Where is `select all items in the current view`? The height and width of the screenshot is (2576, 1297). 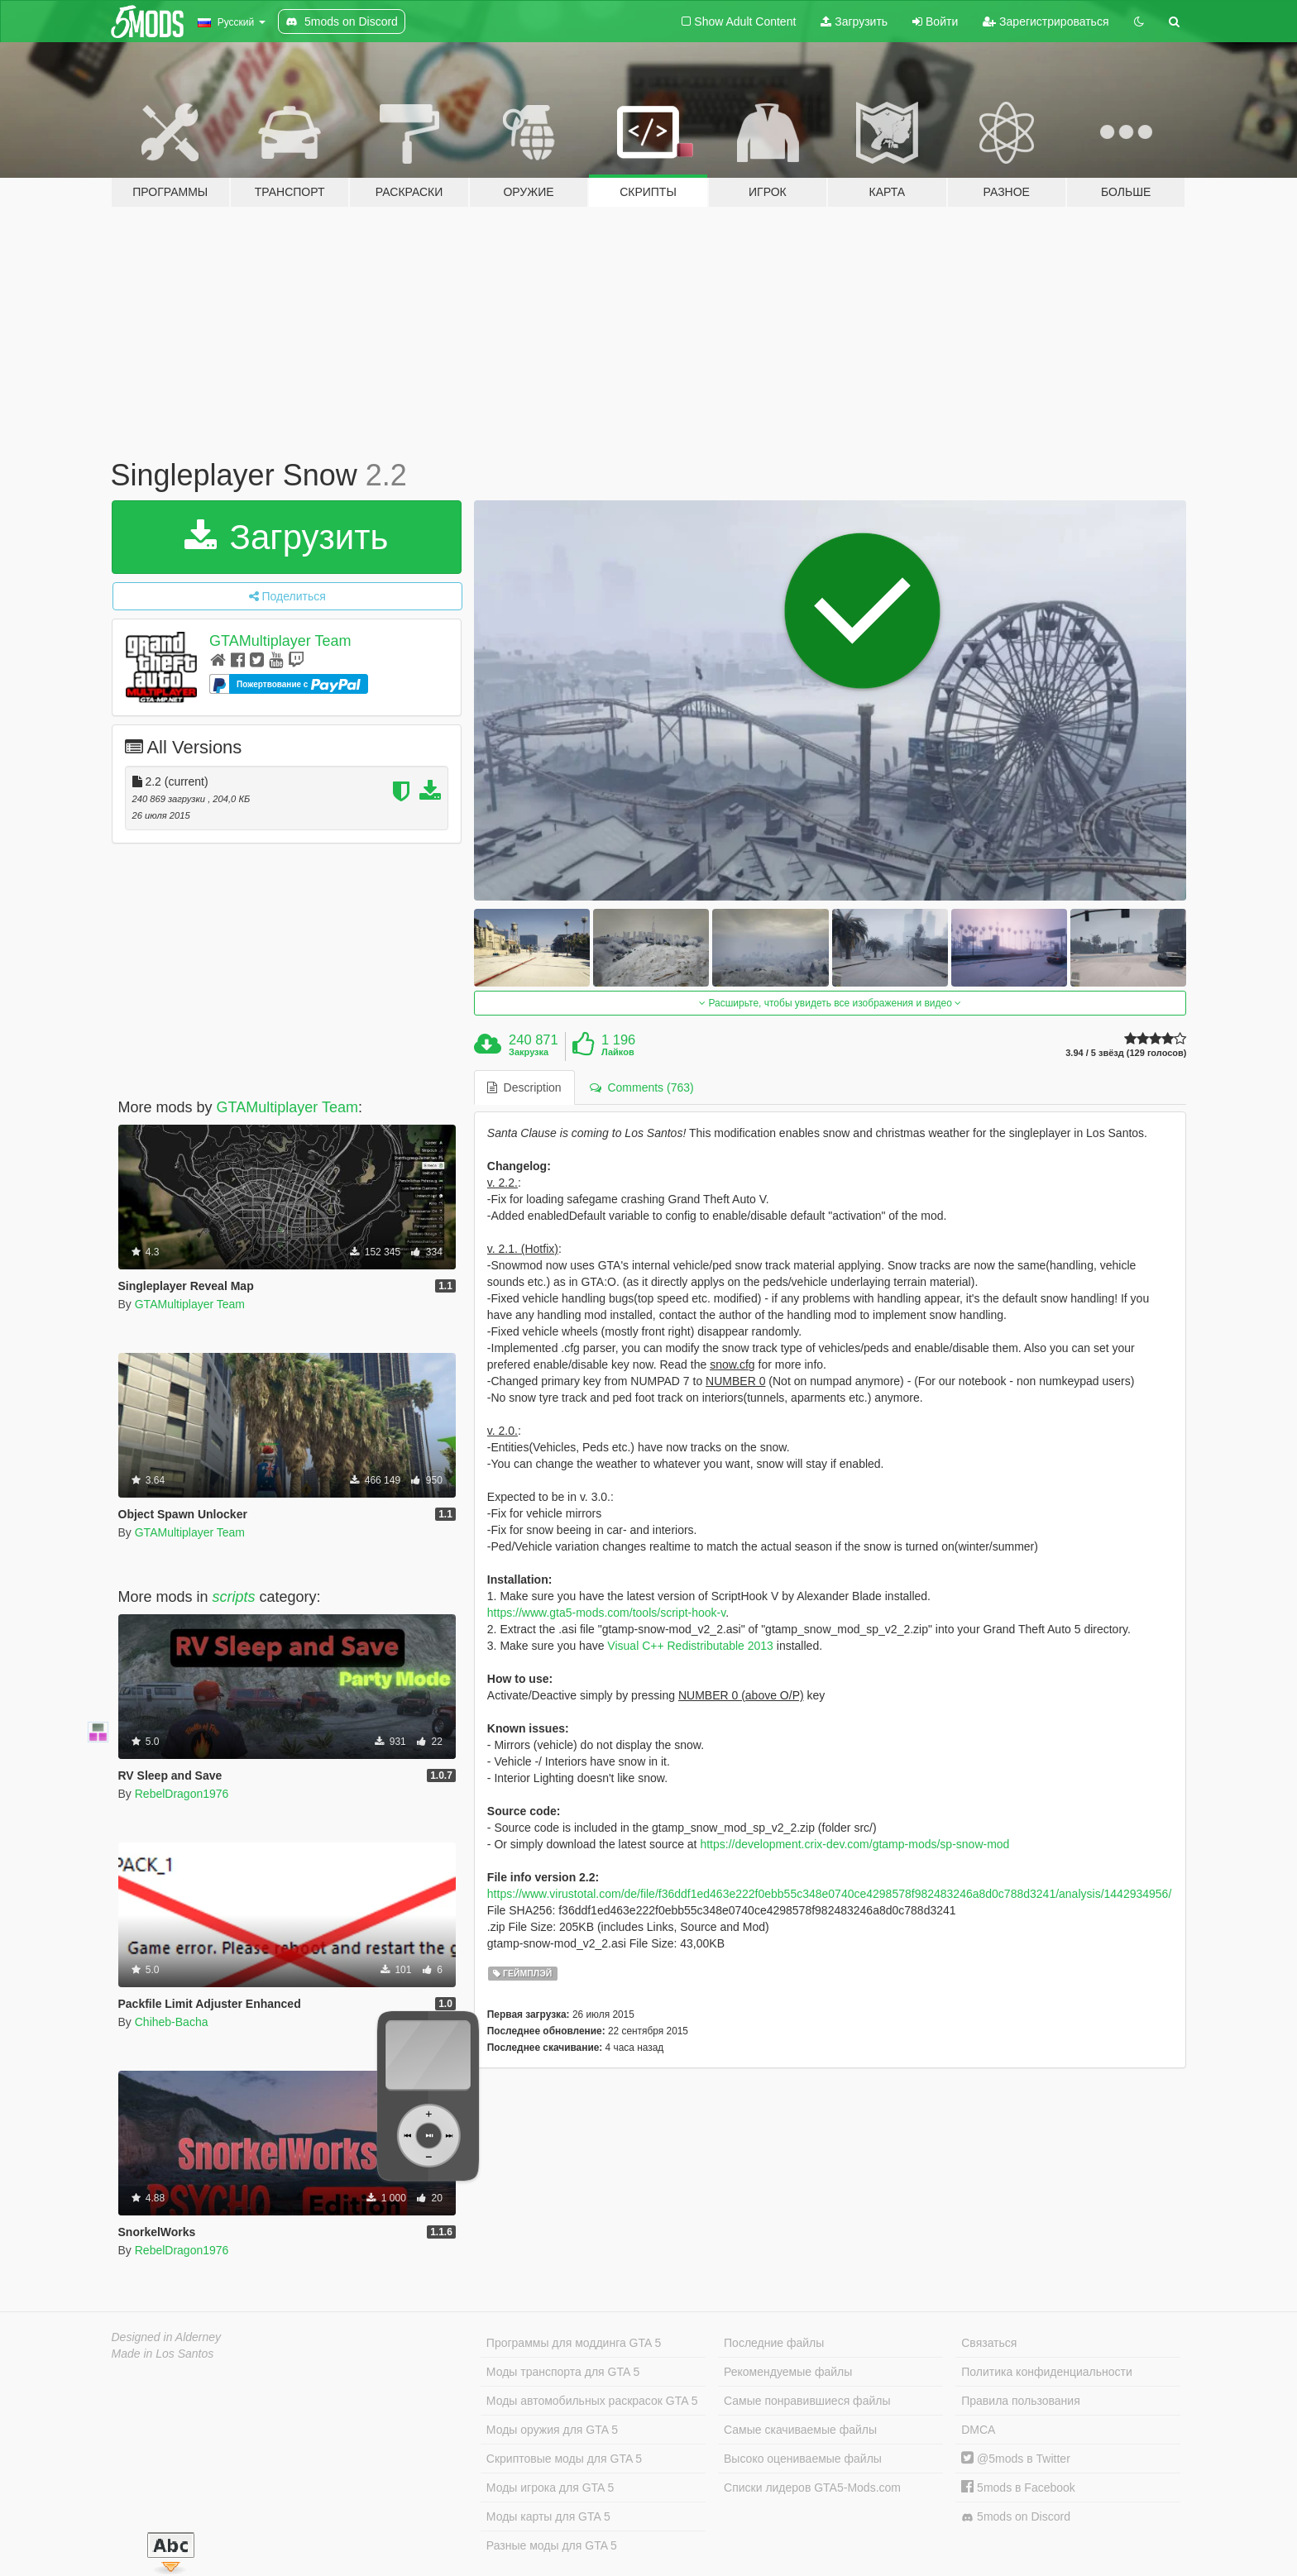
select all items in the current view is located at coordinates (98, 1732).